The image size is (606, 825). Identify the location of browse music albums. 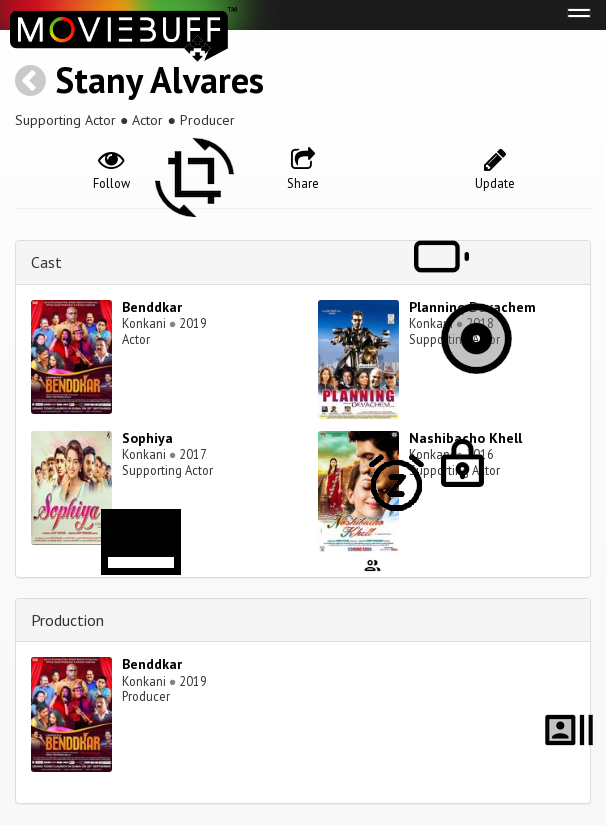
(476, 338).